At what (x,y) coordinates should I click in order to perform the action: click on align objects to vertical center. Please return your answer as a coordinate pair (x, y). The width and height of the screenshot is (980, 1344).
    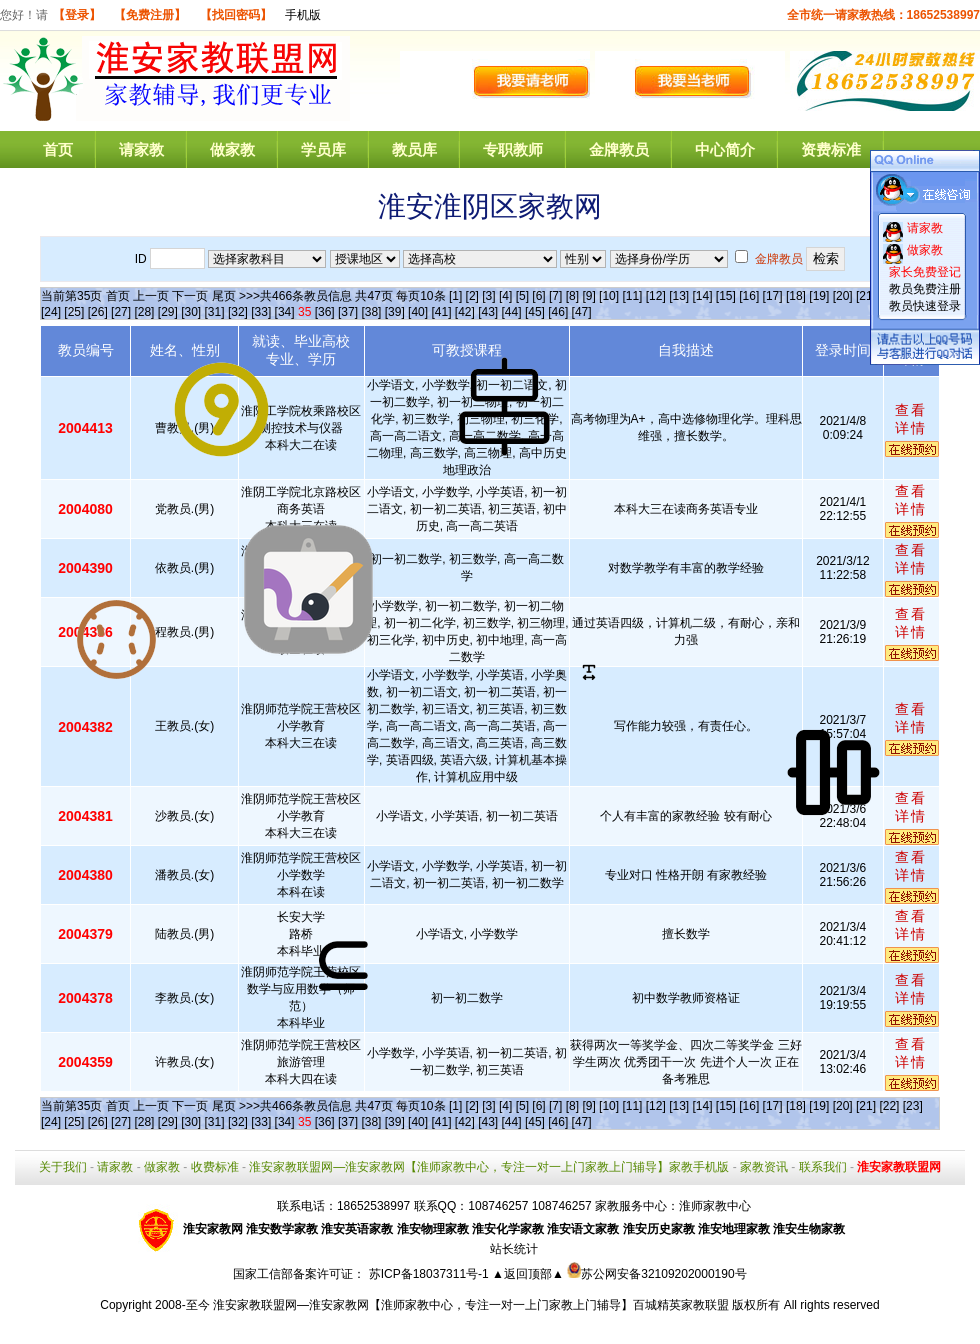
    Looking at the image, I should click on (833, 772).